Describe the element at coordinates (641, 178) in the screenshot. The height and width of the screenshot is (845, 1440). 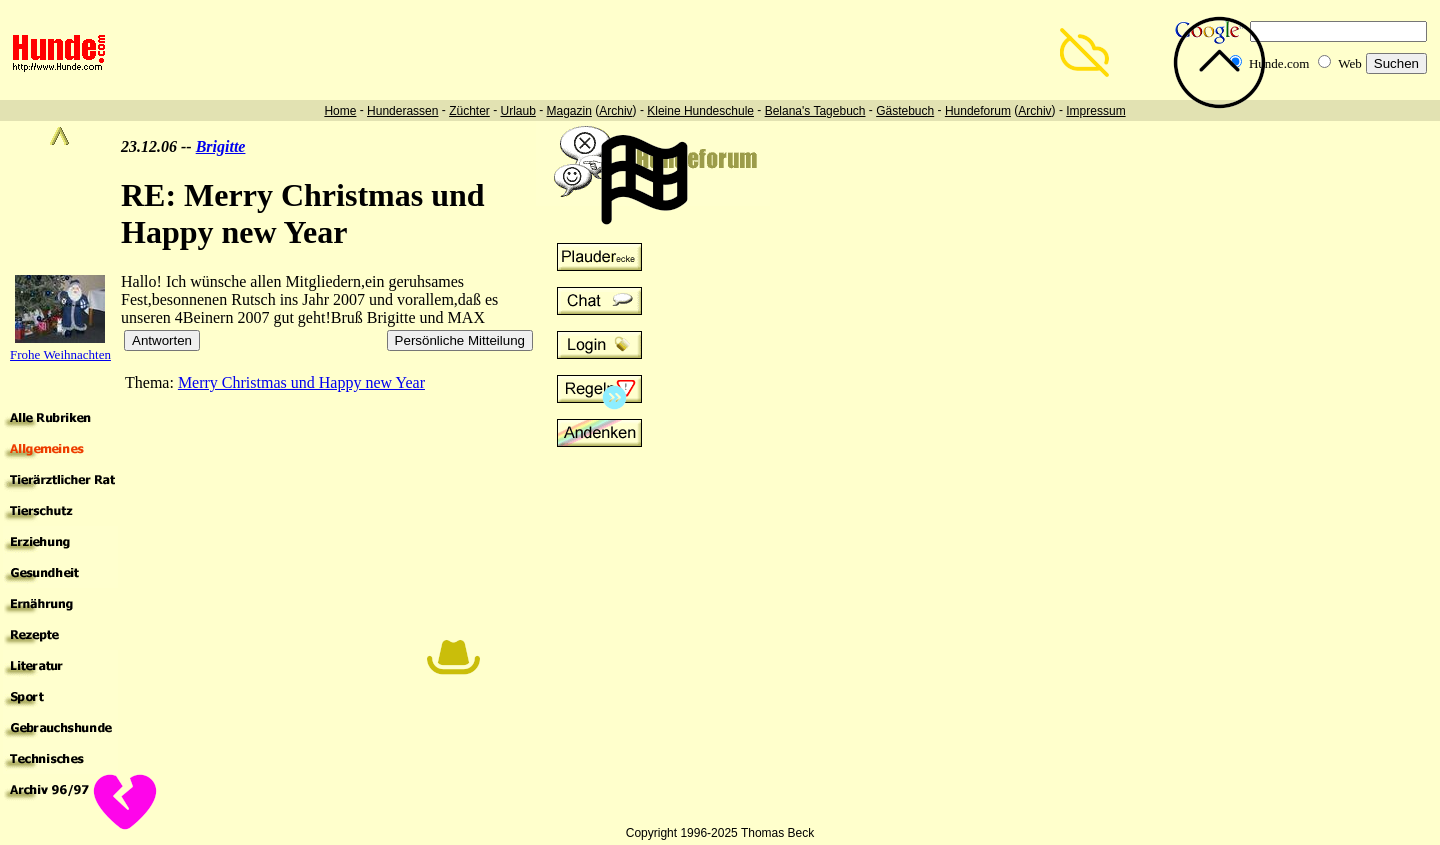
I see `indicates a finish line or goal completion` at that location.